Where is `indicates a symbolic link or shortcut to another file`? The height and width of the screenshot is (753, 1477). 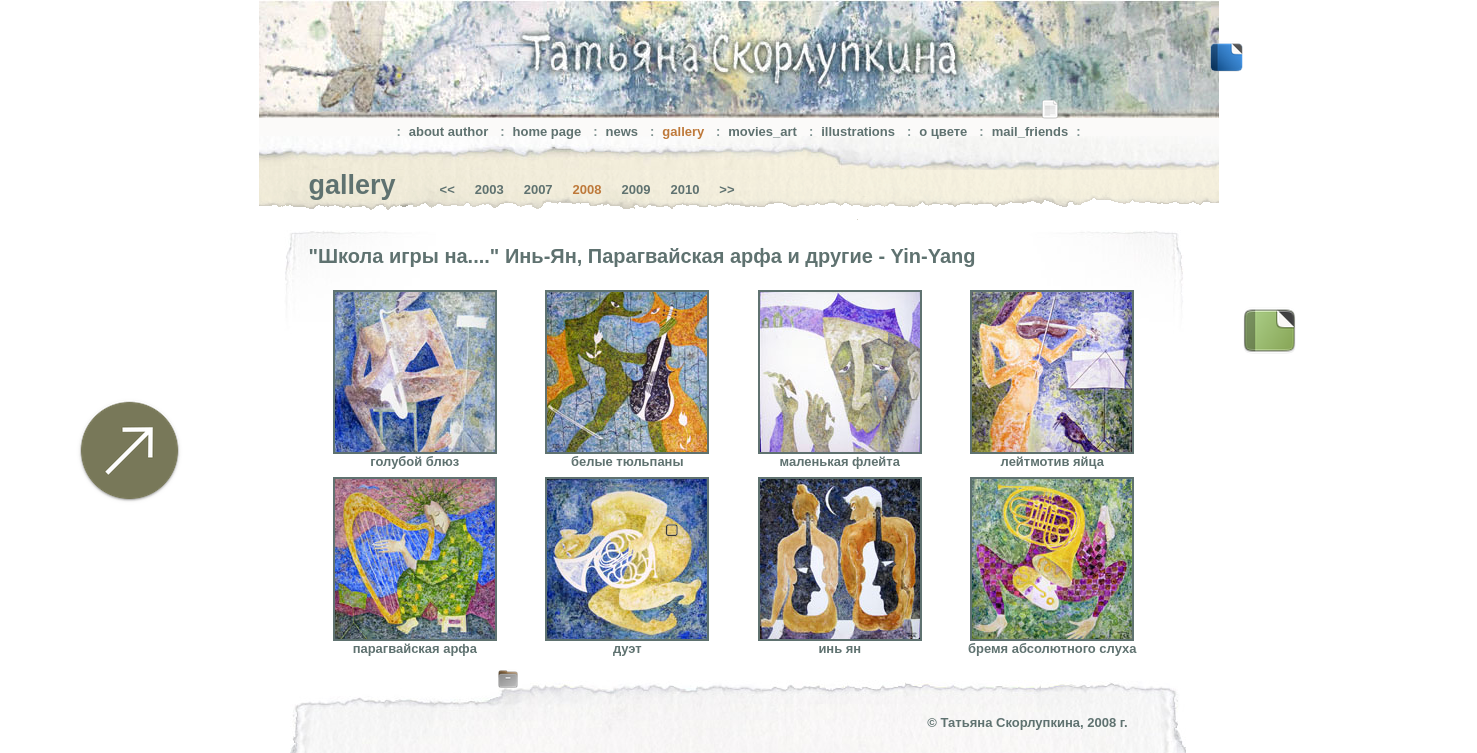
indicates a symbolic link or shortcut to another file is located at coordinates (129, 450).